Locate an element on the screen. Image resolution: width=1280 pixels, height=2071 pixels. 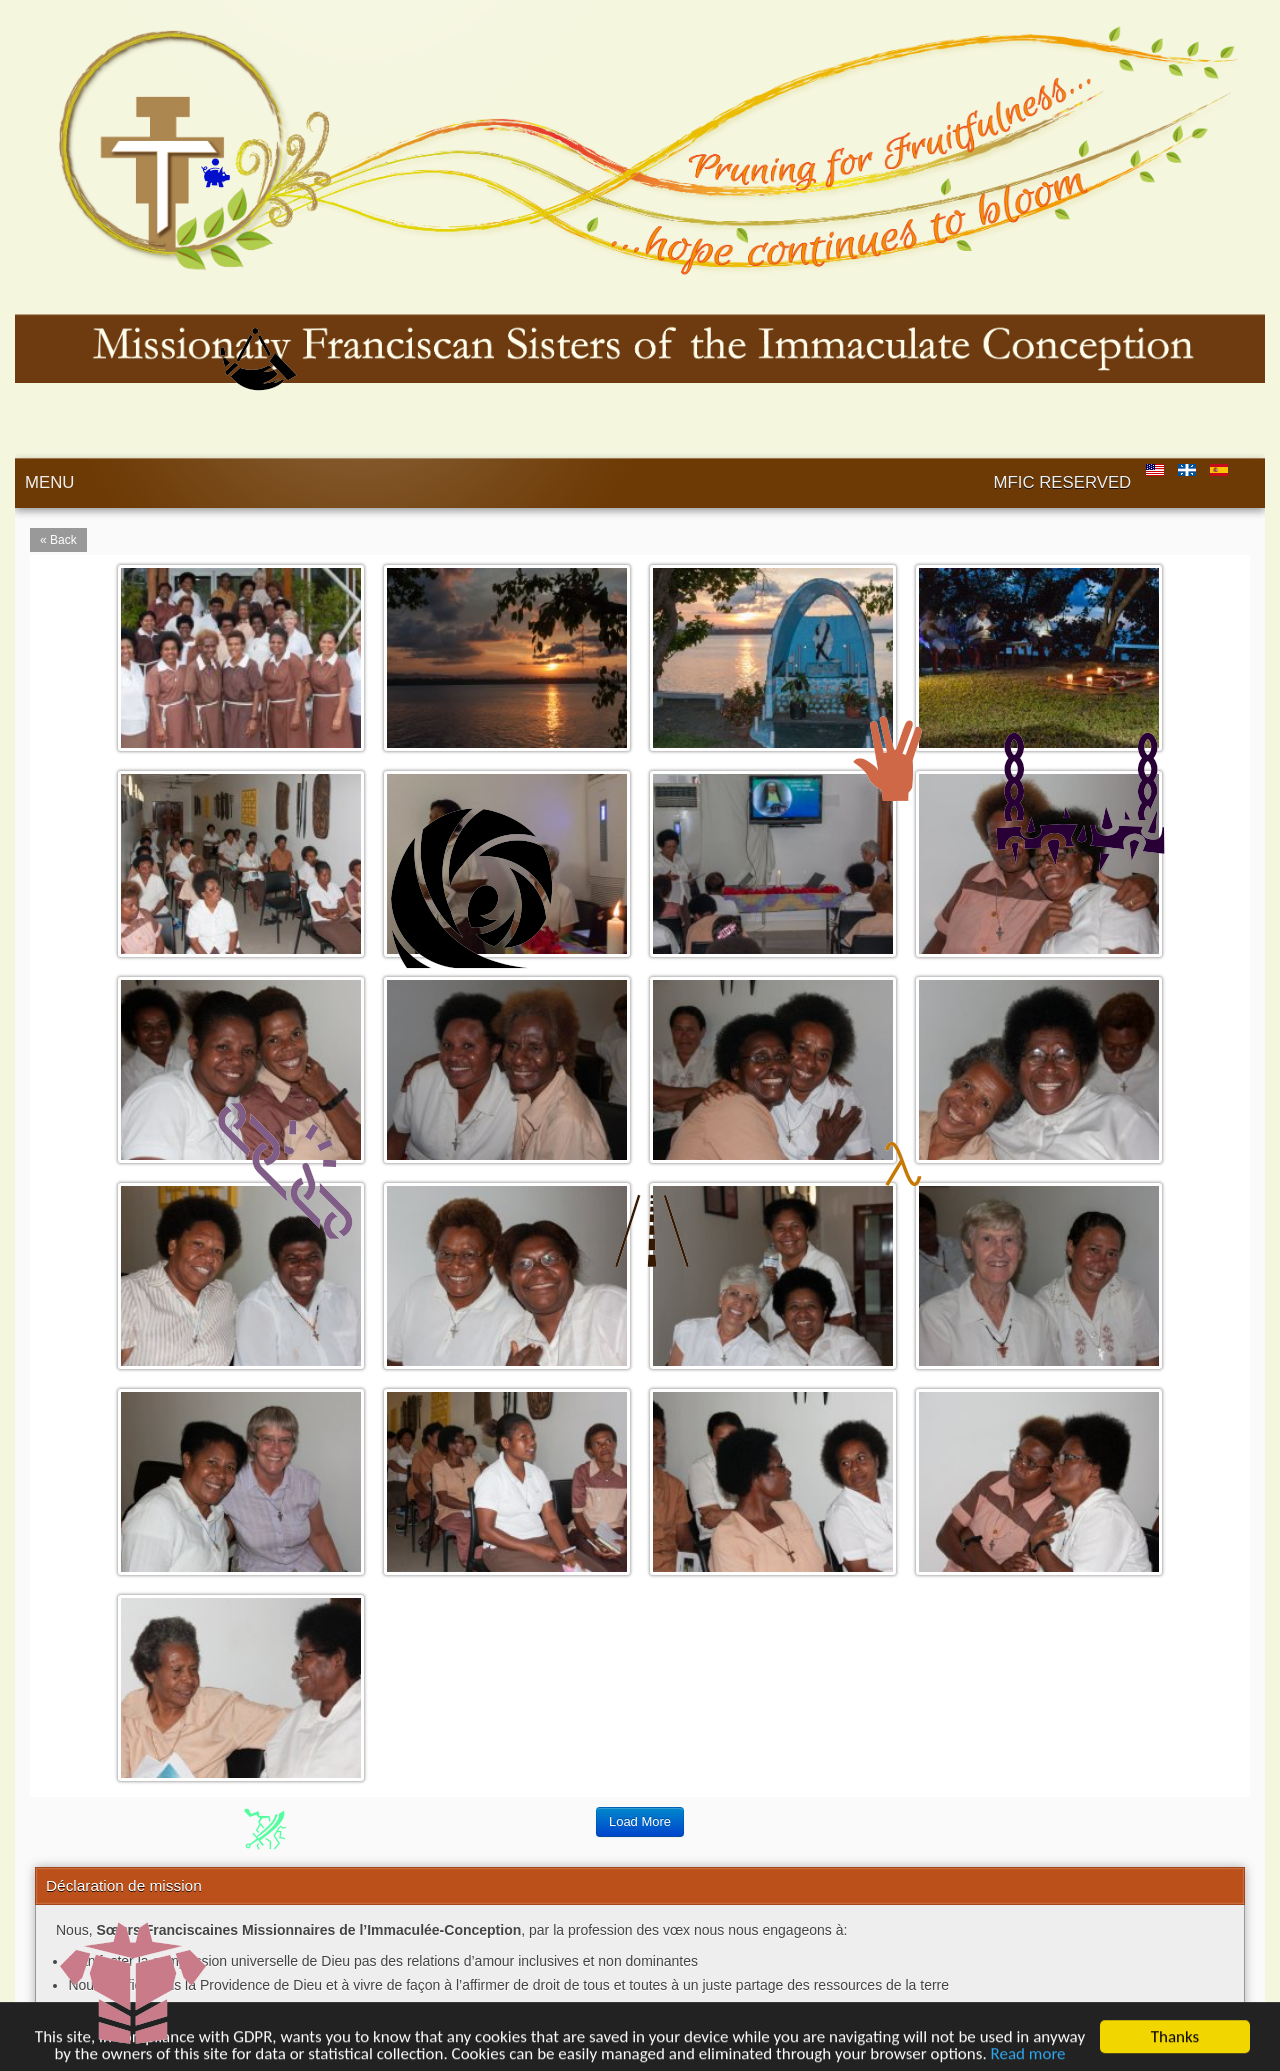
view directions or navigation options is located at coordinates (652, 1231).